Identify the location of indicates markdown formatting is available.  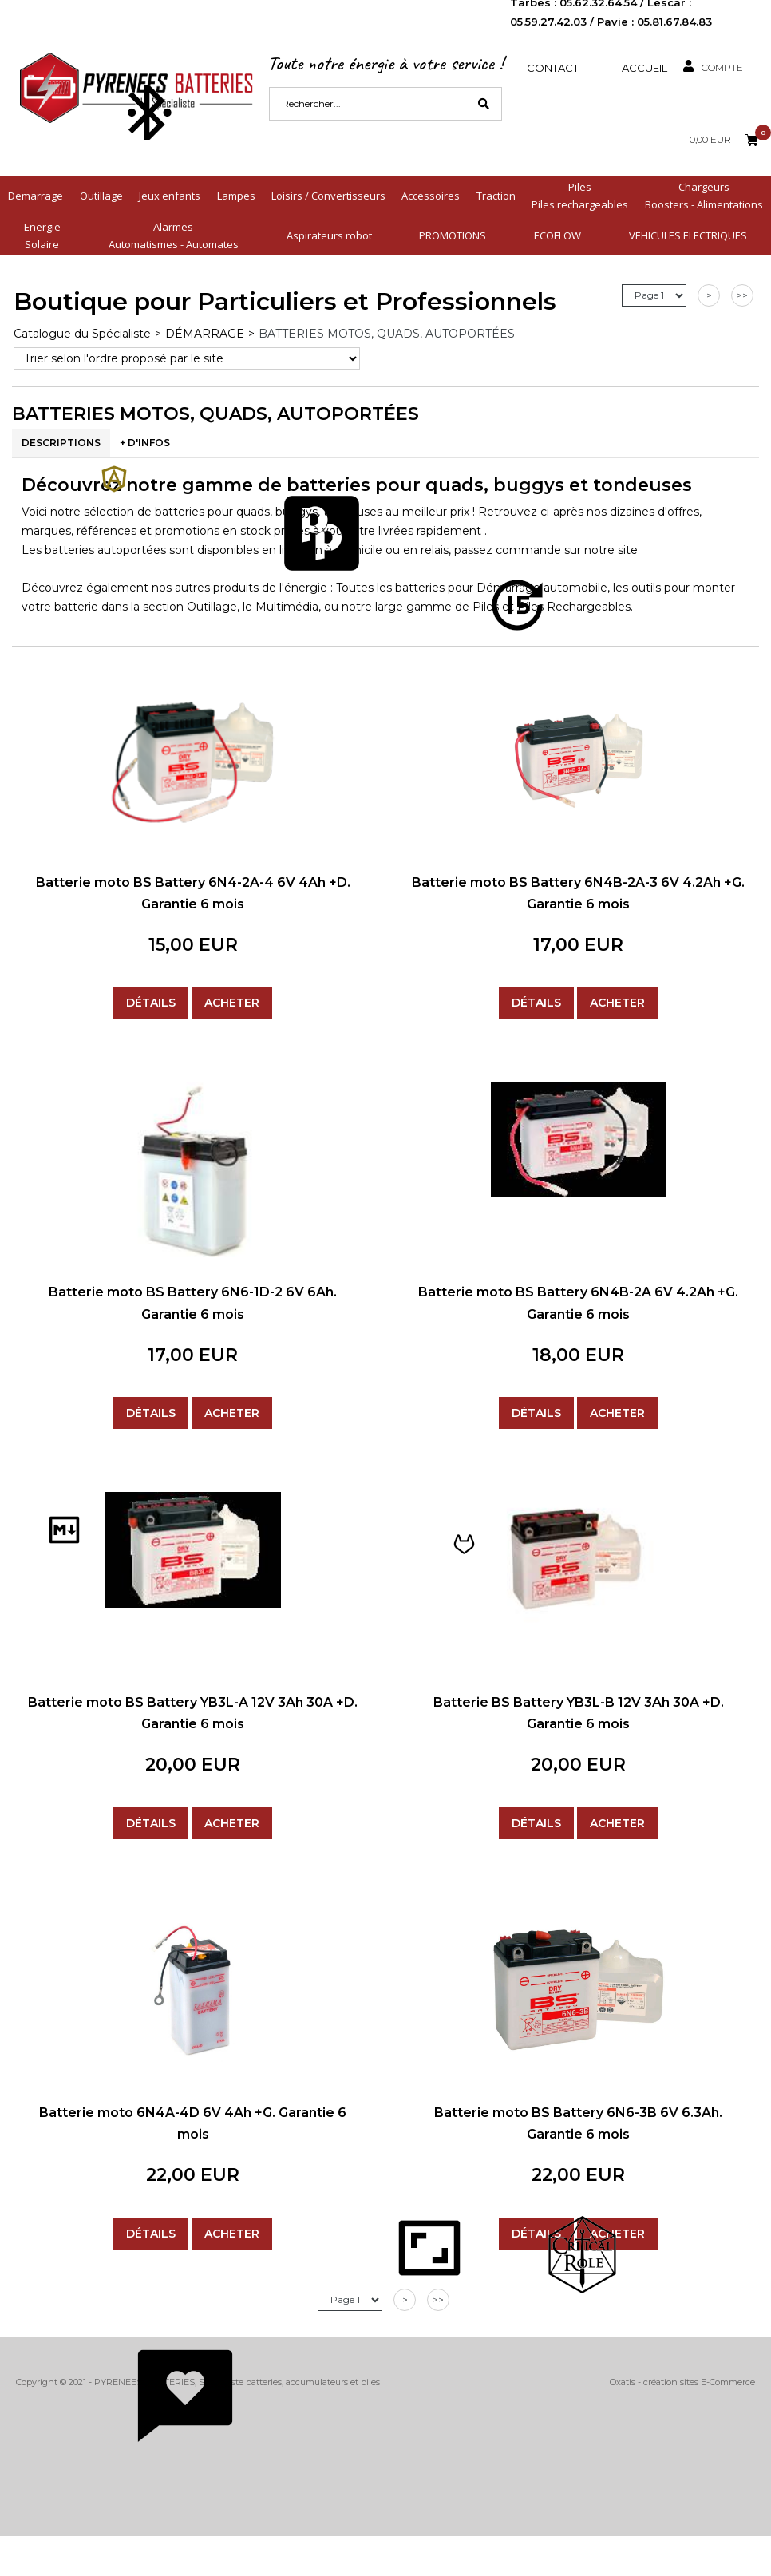
(64, 1529).